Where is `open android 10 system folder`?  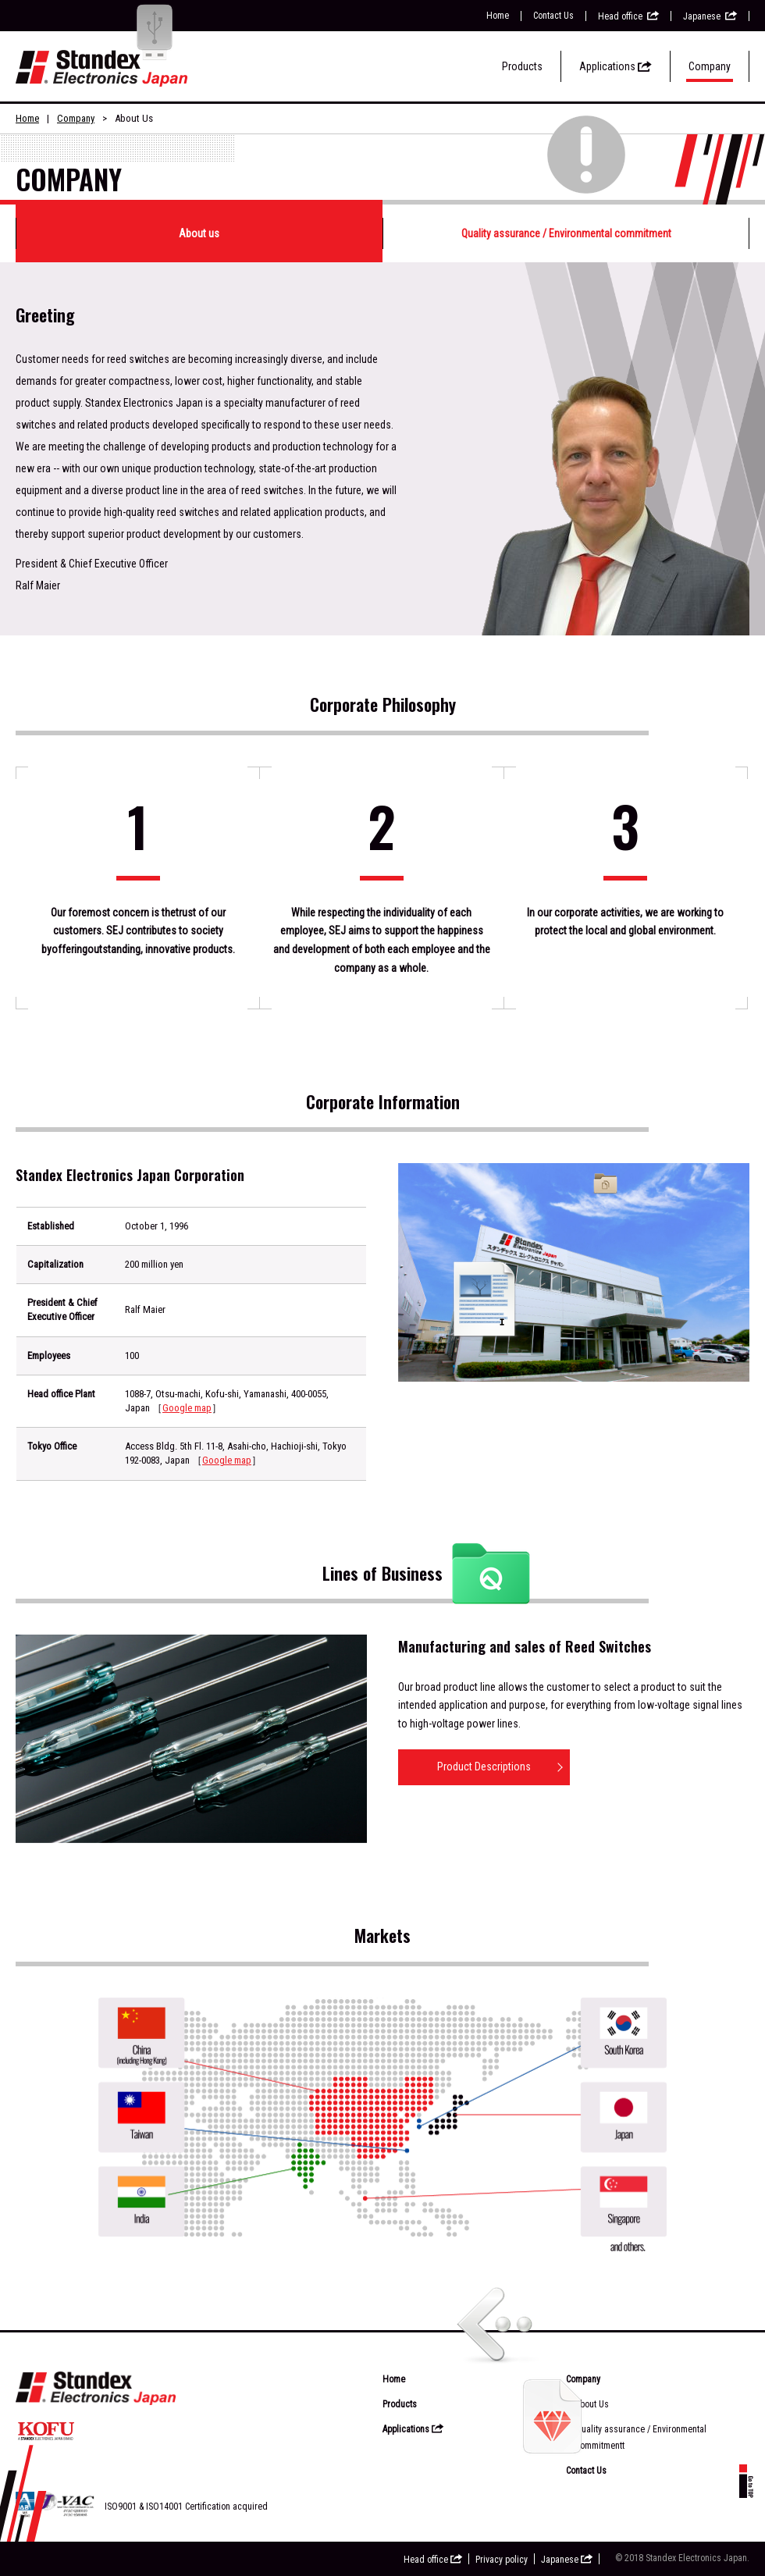 open android 10 system folder is located at coordinates (490, 1575).